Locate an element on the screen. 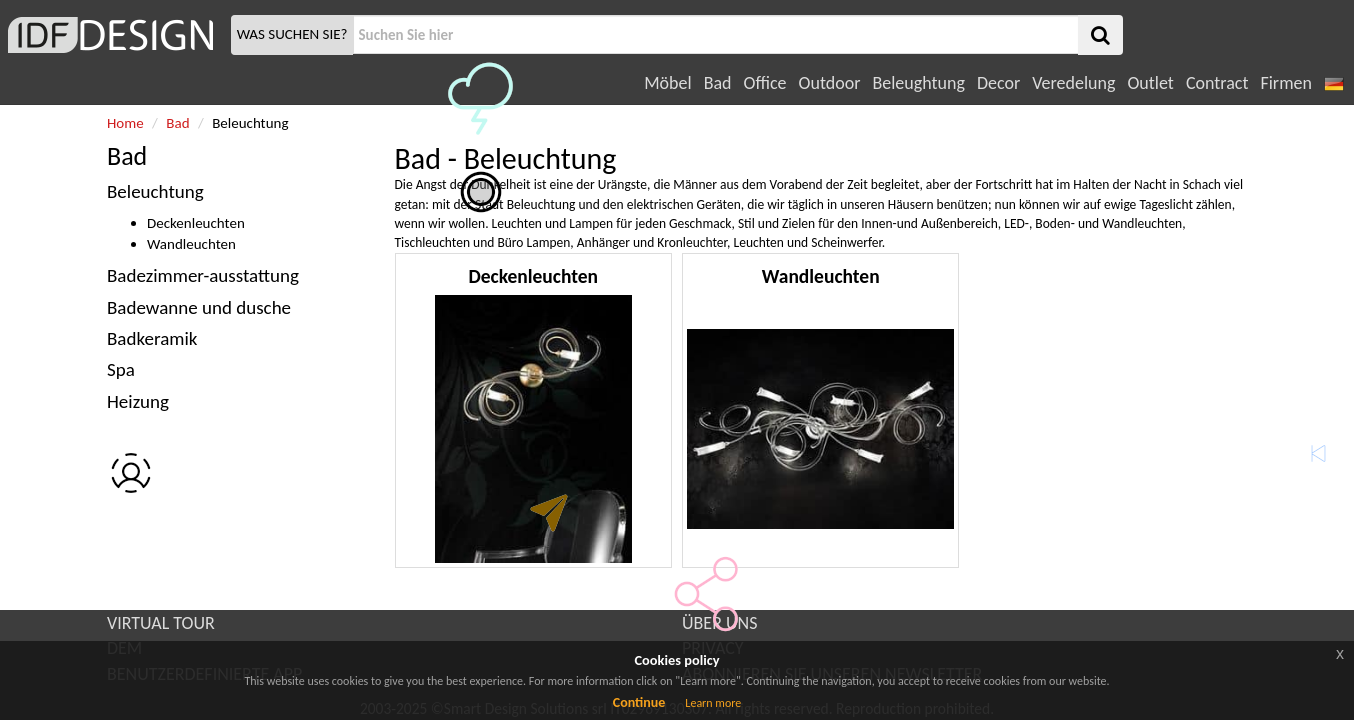  skip to previous track is located at coordinates (1318, 453).